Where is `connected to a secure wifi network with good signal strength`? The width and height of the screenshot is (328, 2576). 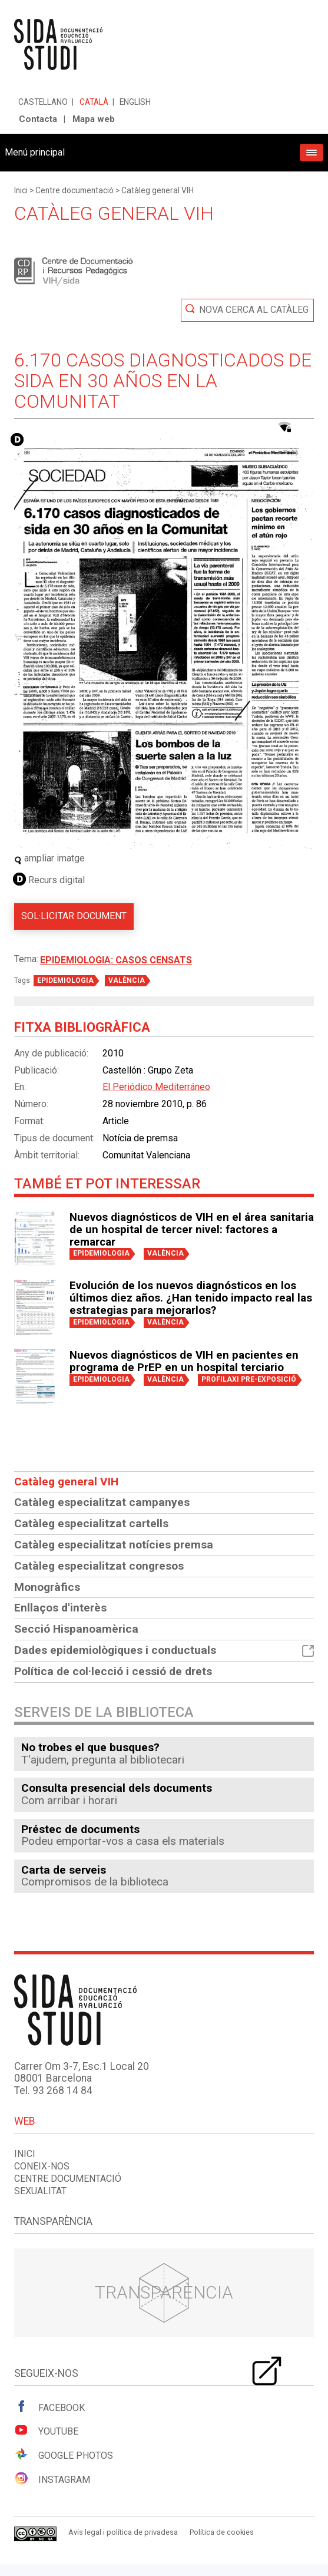
connected to a secure wifi network with good signal strength is located at coordinates (284, 427).